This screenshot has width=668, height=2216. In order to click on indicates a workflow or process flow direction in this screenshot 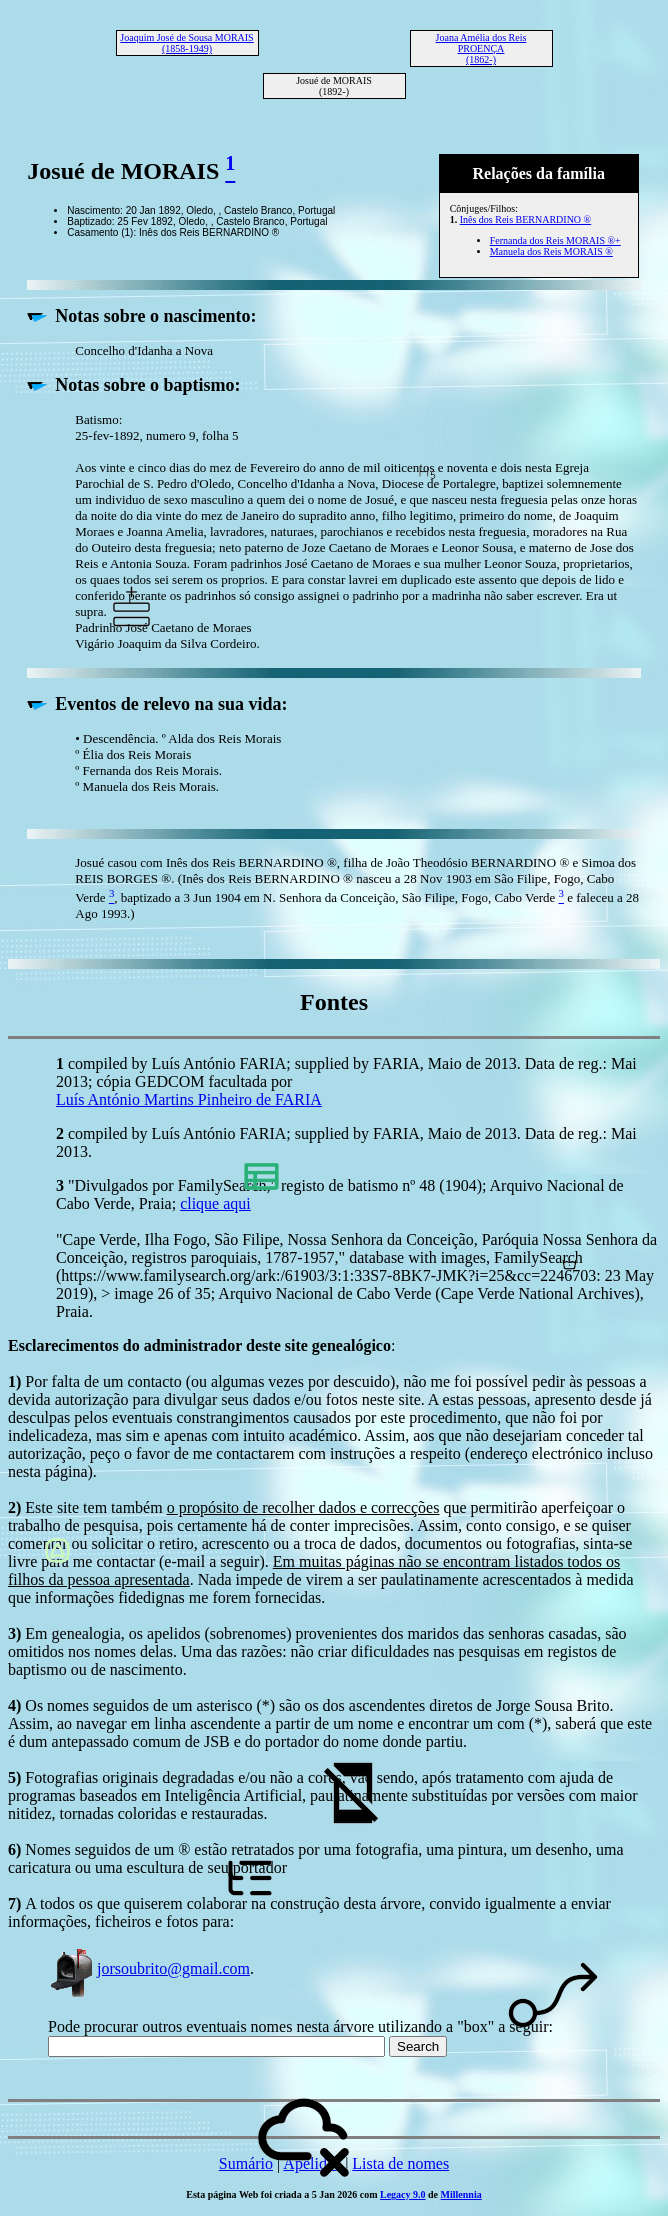, I will do `click(553, 1995)`.